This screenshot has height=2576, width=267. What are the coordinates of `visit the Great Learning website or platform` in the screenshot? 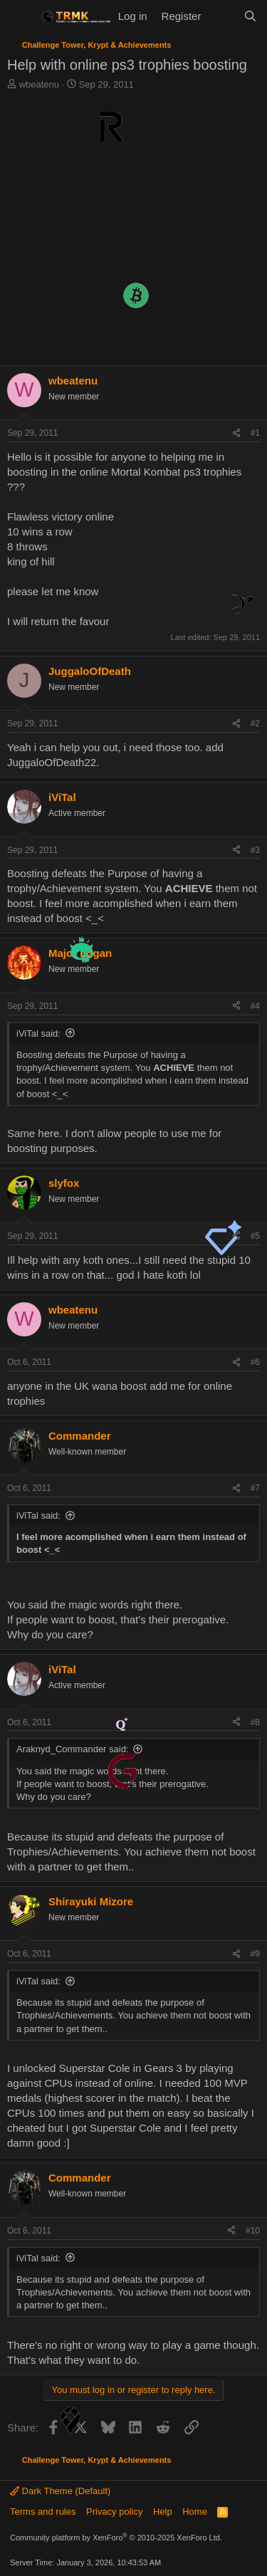 It's located at (122, 1771).